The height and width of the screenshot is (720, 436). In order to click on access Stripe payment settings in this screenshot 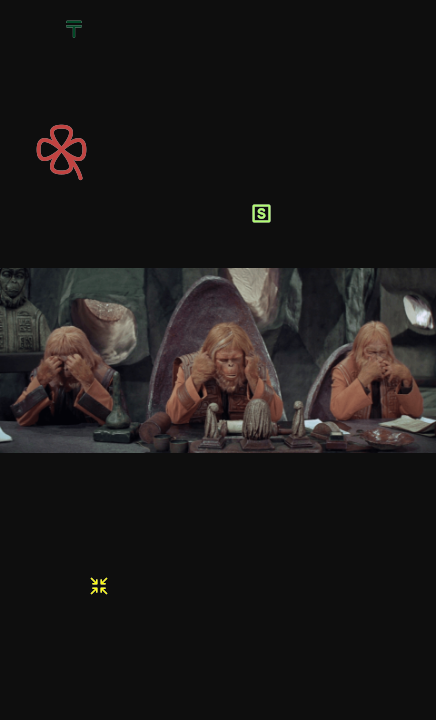, I will do `click(261, 213)`.